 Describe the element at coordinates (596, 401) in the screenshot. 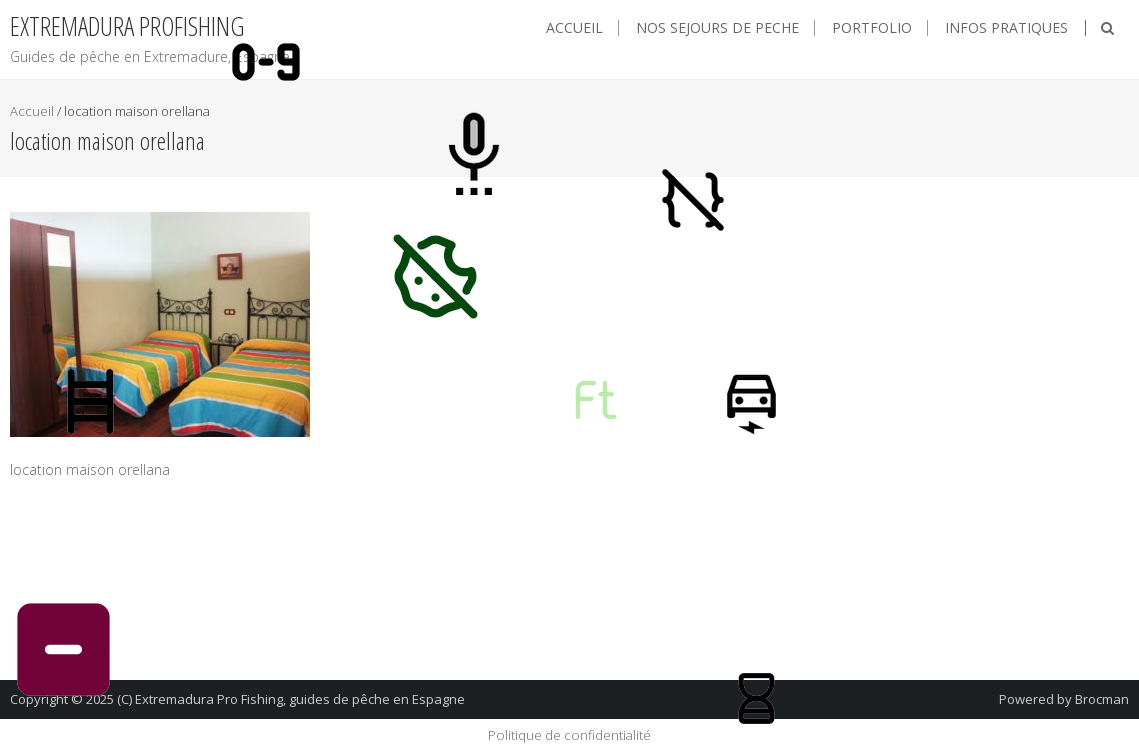

I see `indicates hungarian forint currency` at that location.